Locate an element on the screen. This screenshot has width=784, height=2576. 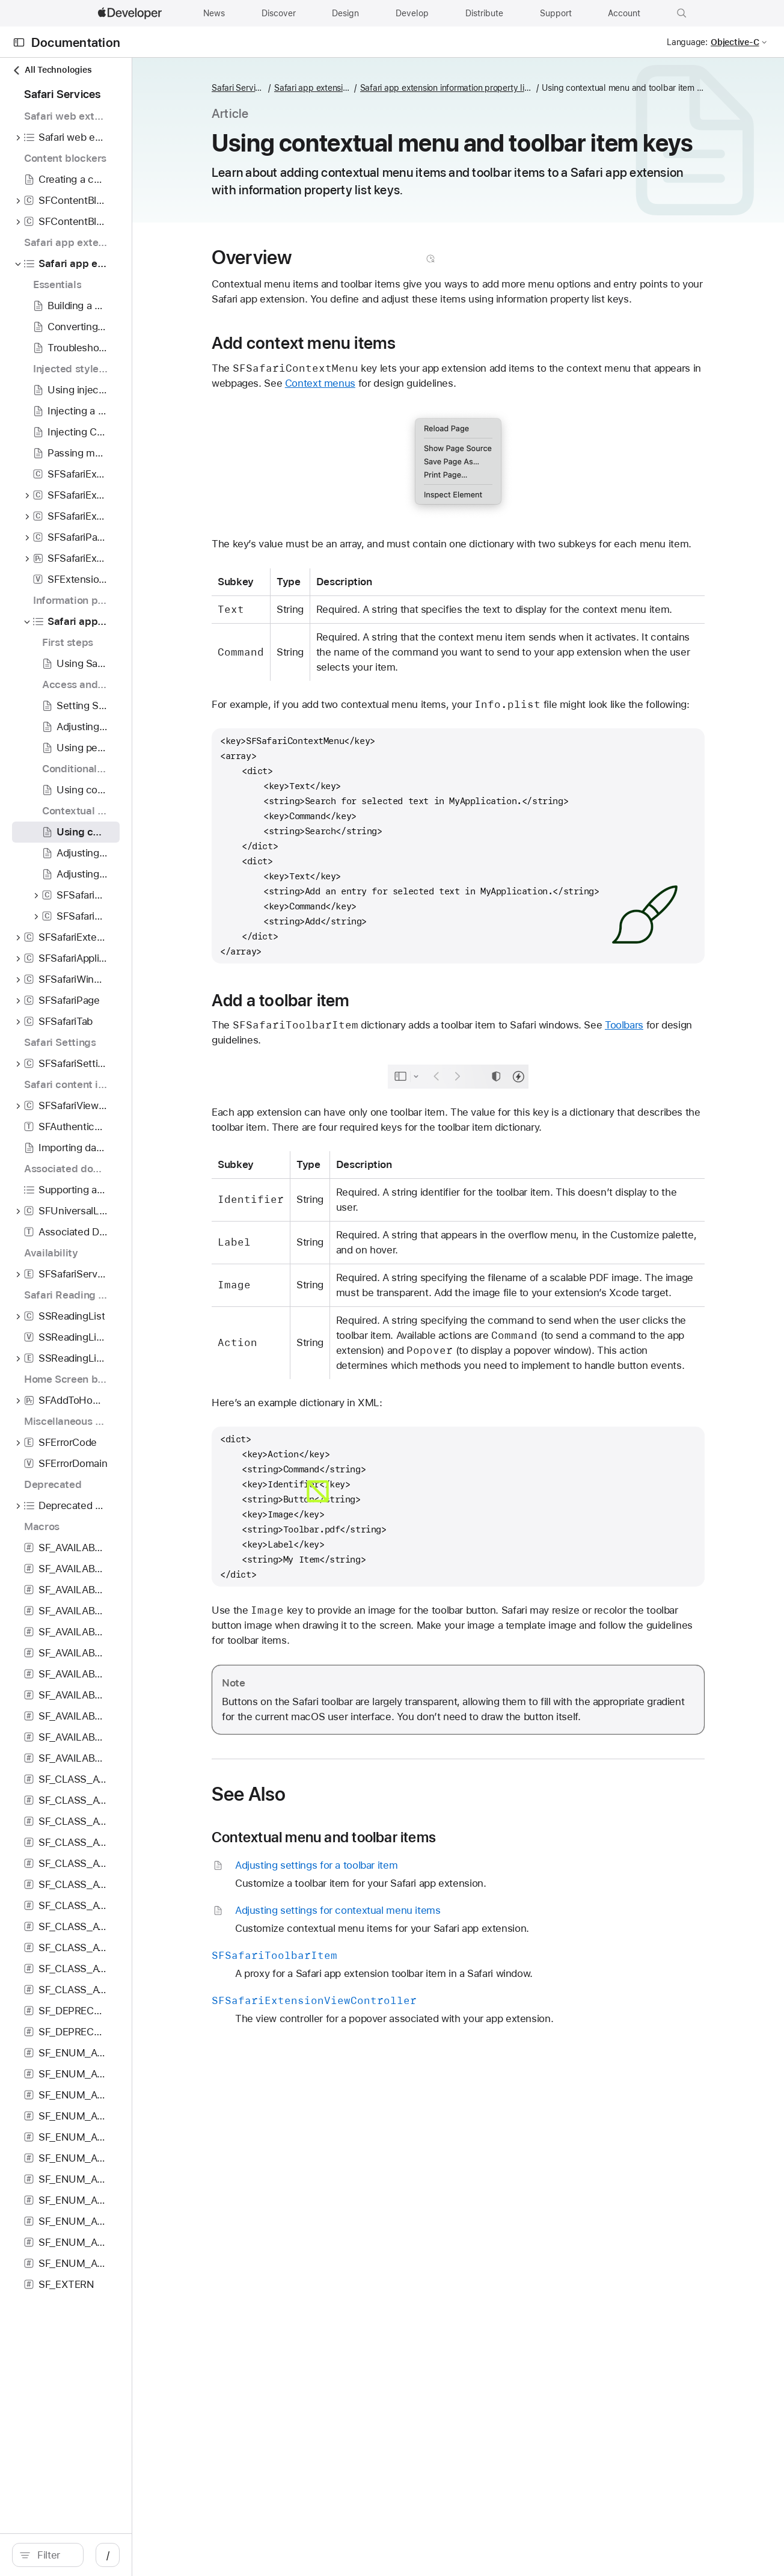
access drawing or painting tools is located at coordinates (647, 915).